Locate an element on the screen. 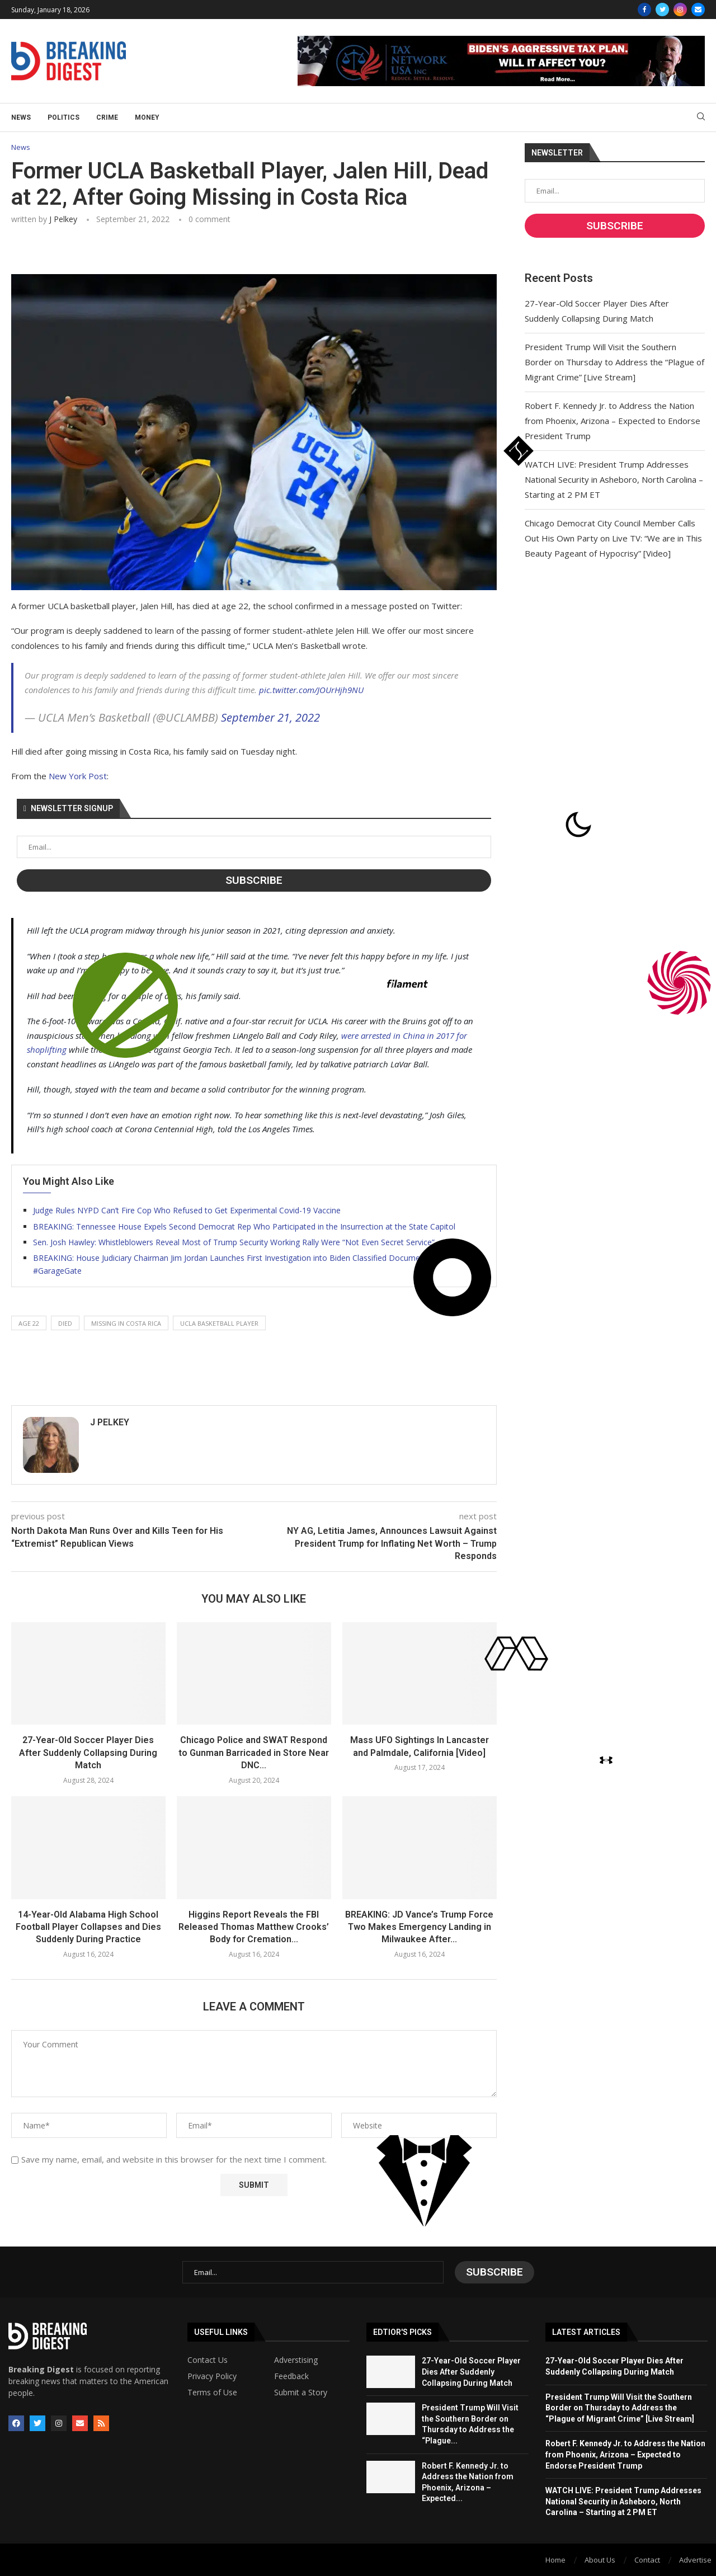  under armour brand logo is located at coordinates (606, 1760).